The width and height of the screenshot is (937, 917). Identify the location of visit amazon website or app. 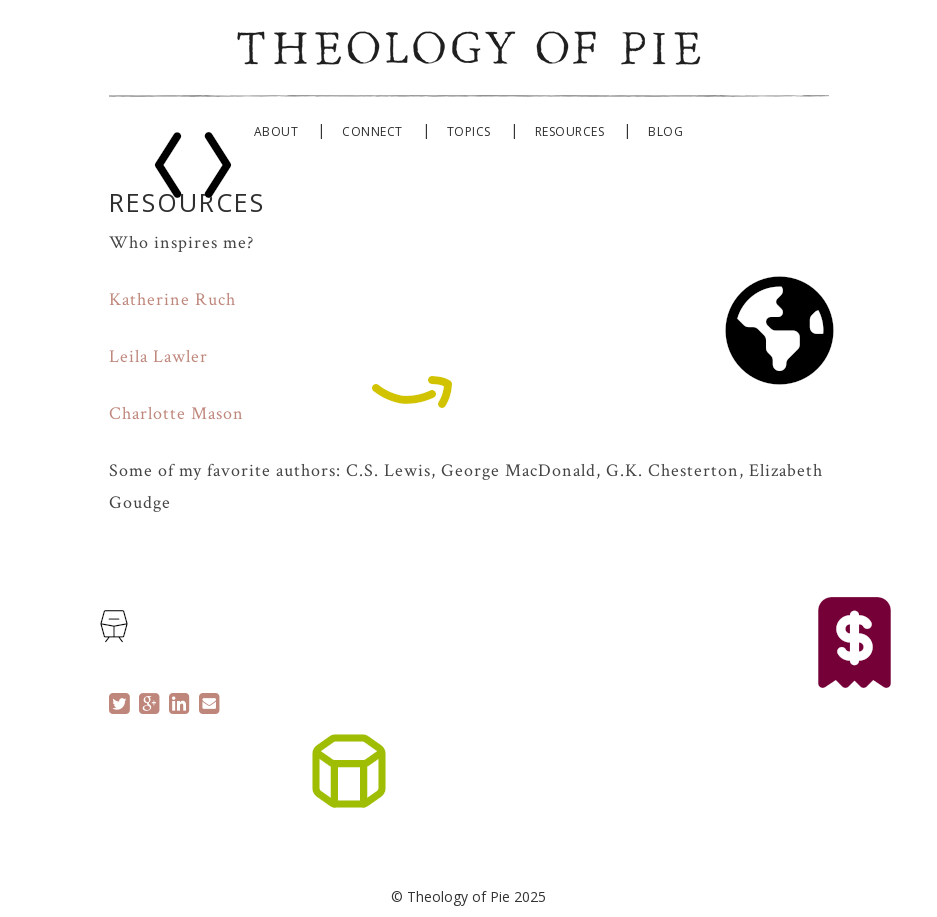
(412, 392).